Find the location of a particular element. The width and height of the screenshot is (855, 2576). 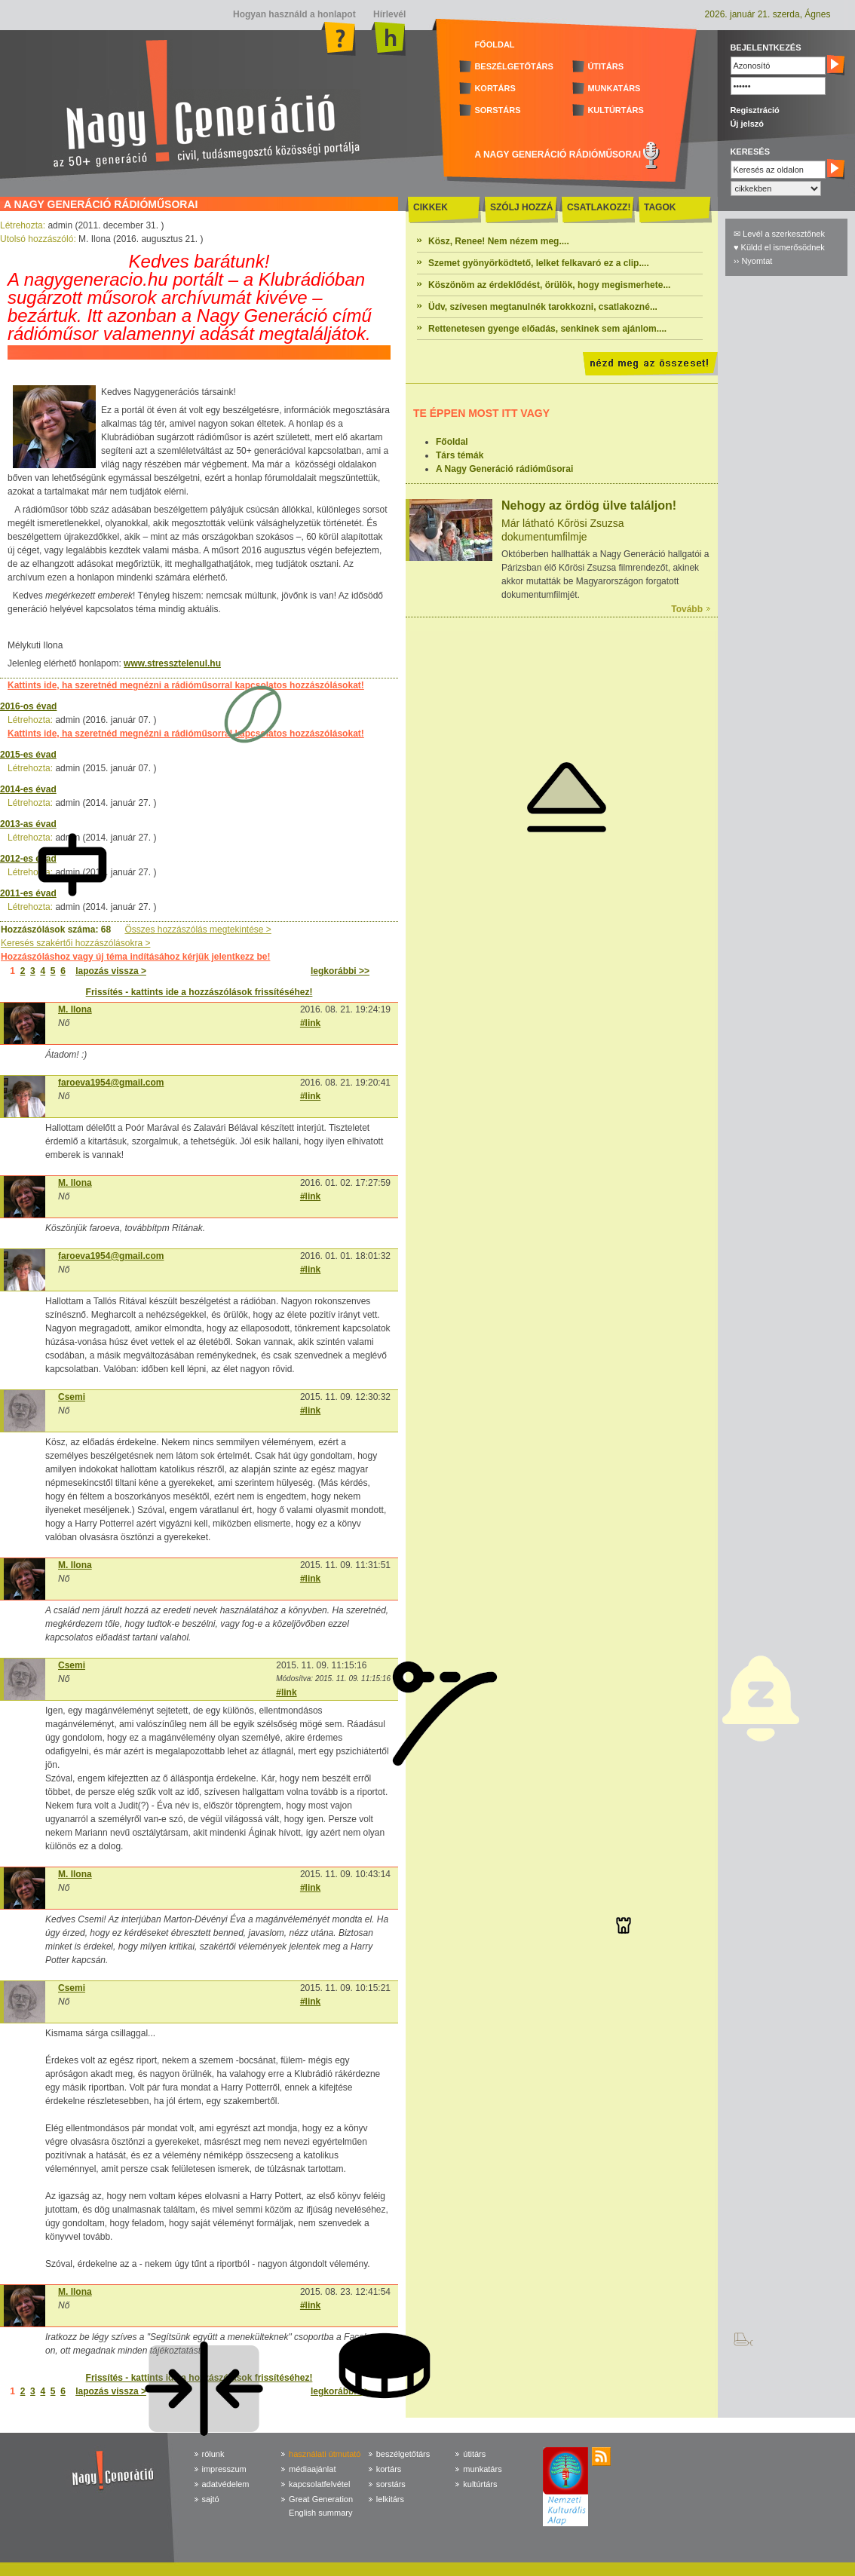

access construction or heavy equipment tools is located at coordinates (743, 2339).